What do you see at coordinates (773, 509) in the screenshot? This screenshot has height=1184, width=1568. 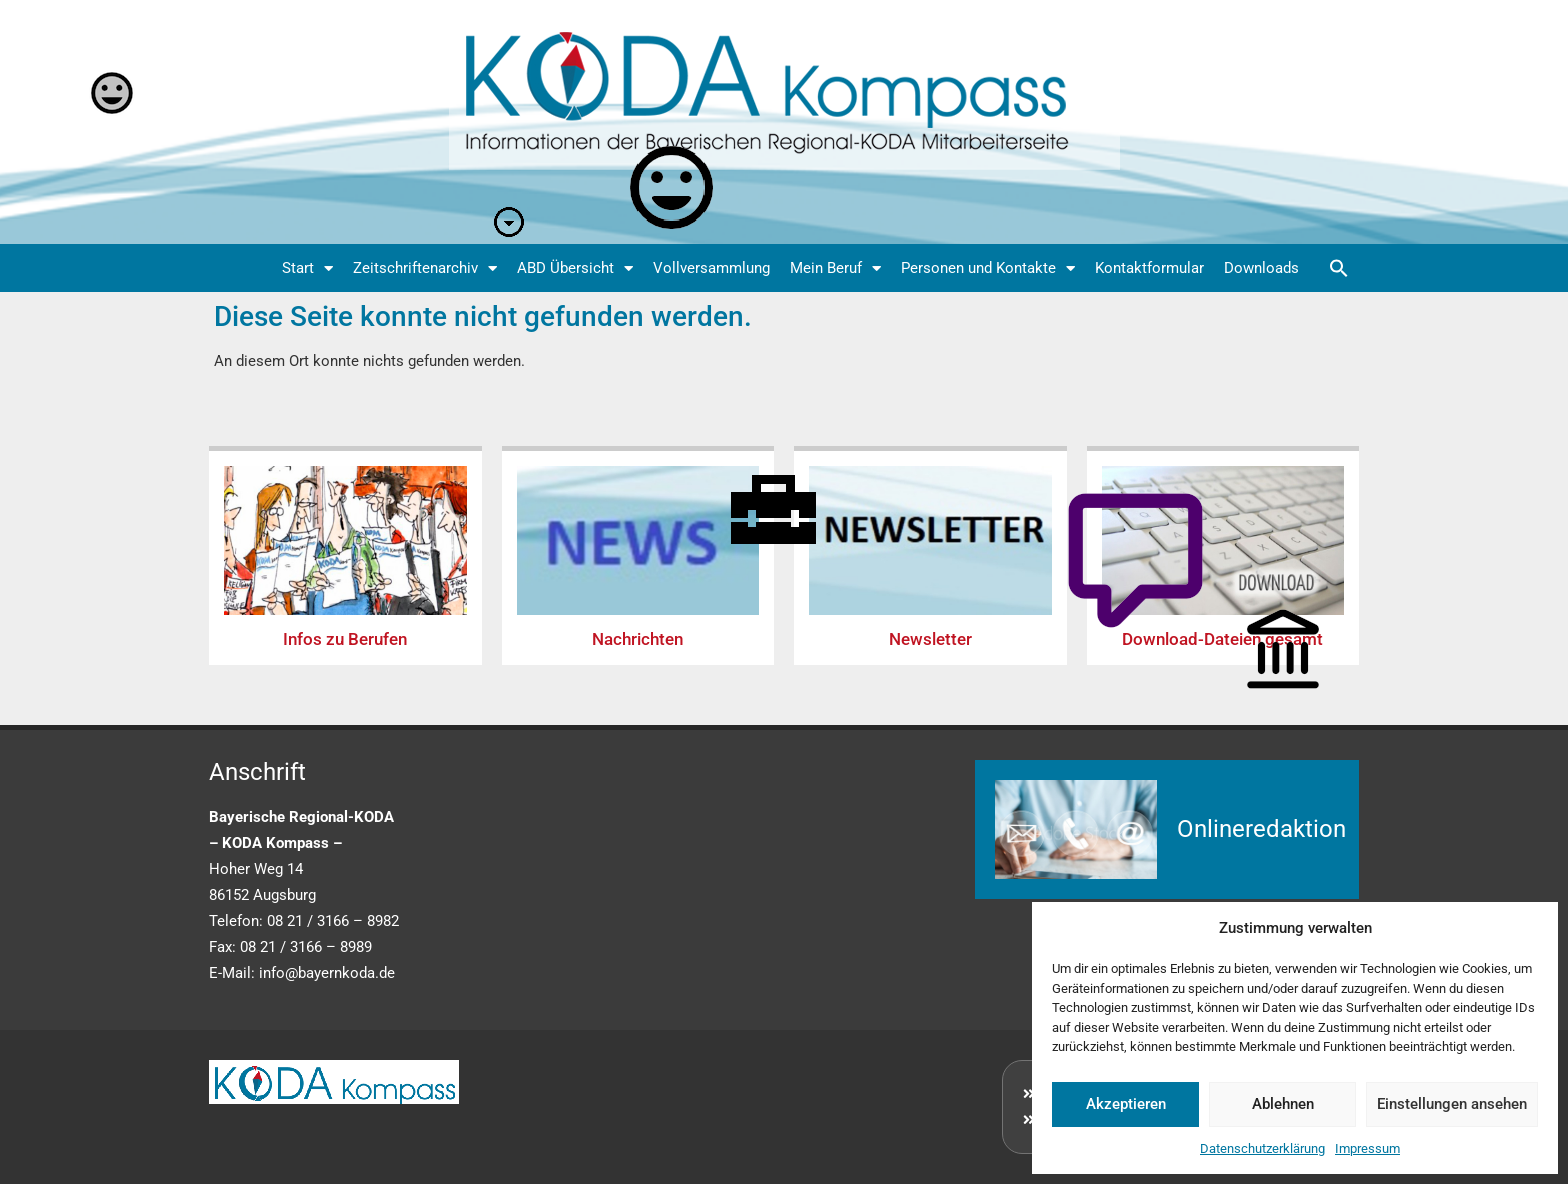 I see `access home repair services` at bounding box center [773, 509].